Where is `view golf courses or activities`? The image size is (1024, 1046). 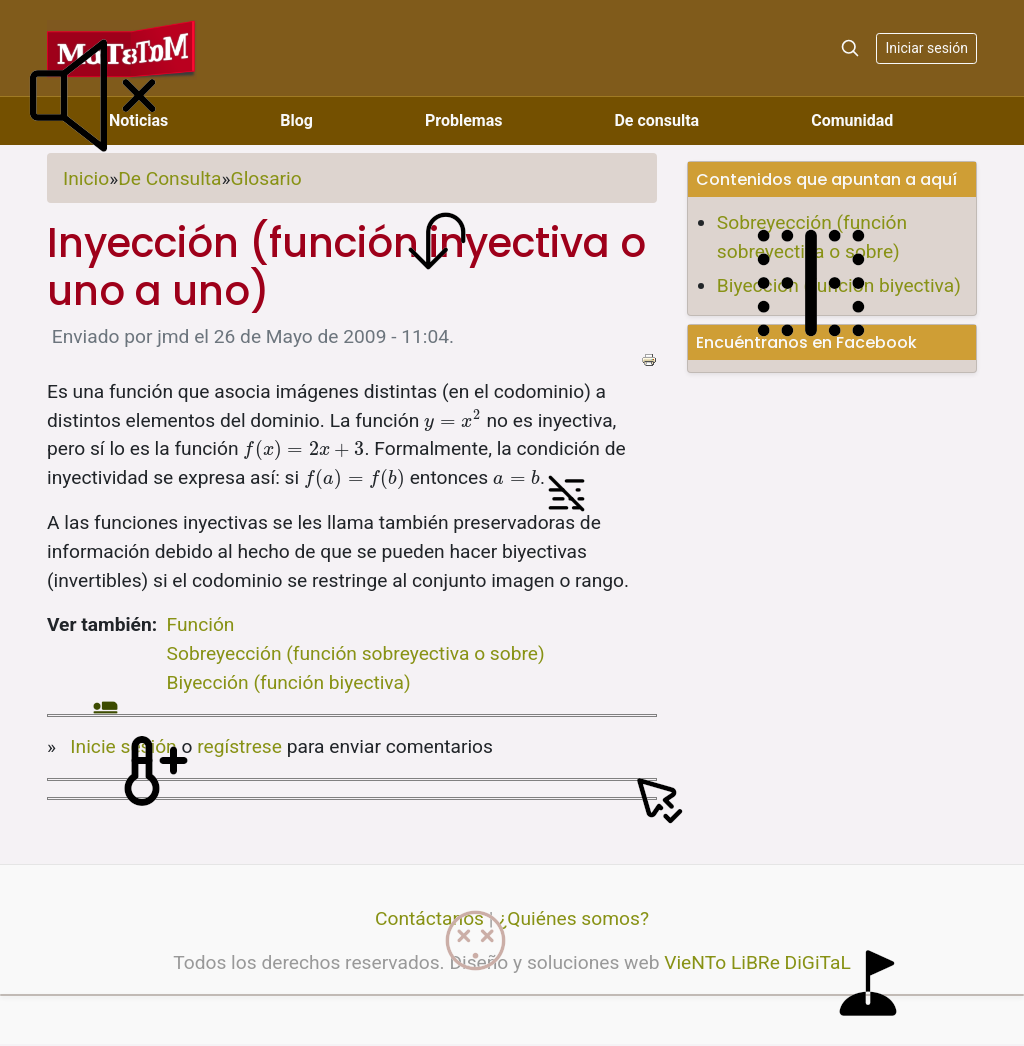
view golf courses or activities is located at coordinates (868, 983).